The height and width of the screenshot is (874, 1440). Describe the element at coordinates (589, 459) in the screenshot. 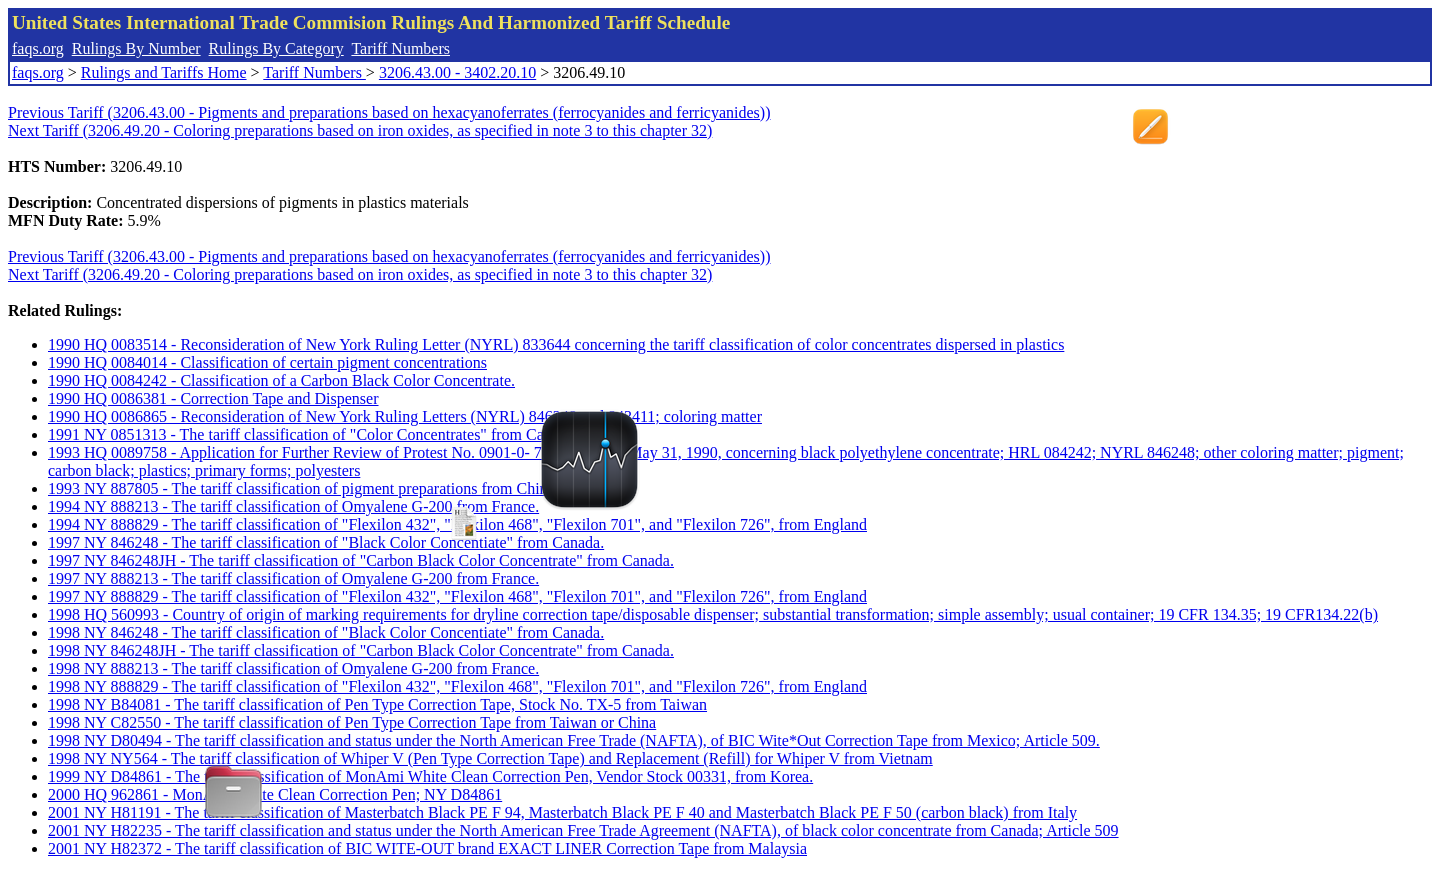

I see `open the Stocks app` at that location.